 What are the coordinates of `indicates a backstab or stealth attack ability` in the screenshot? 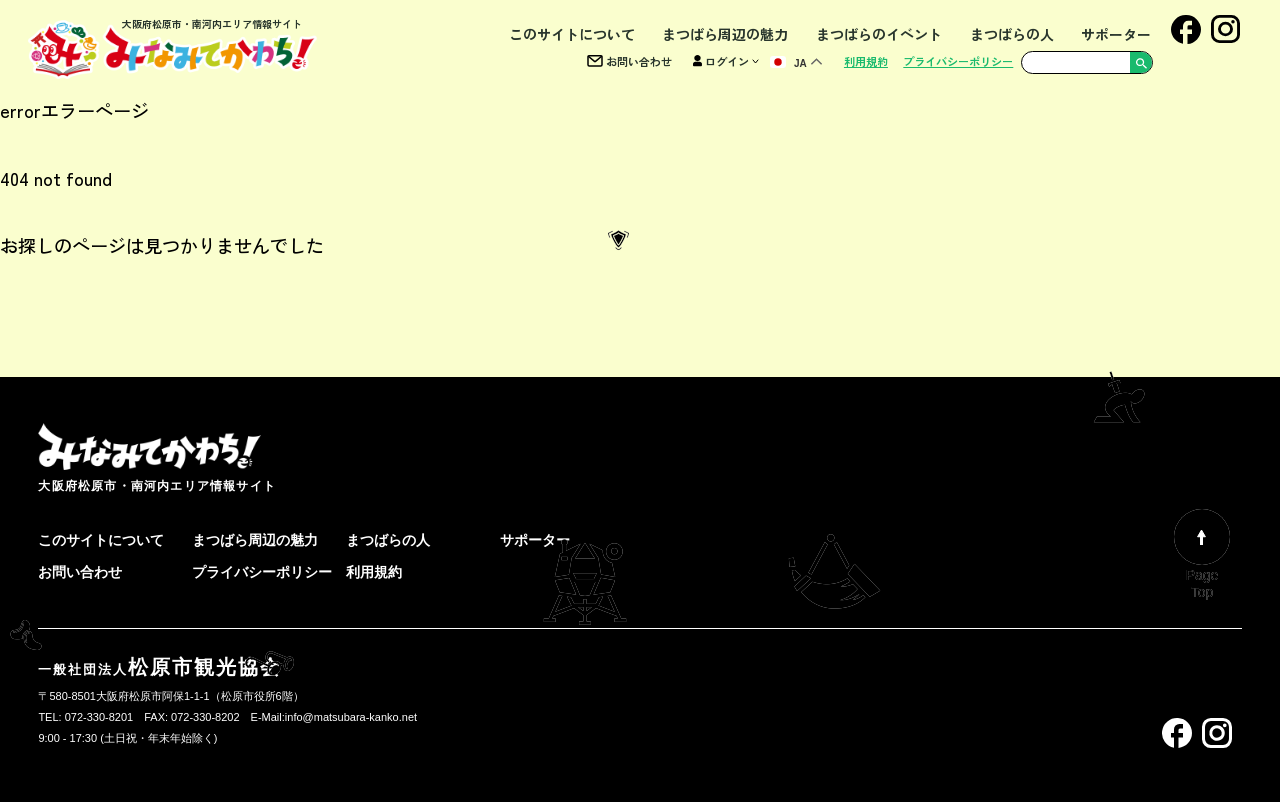 It's located at (1119, 396).